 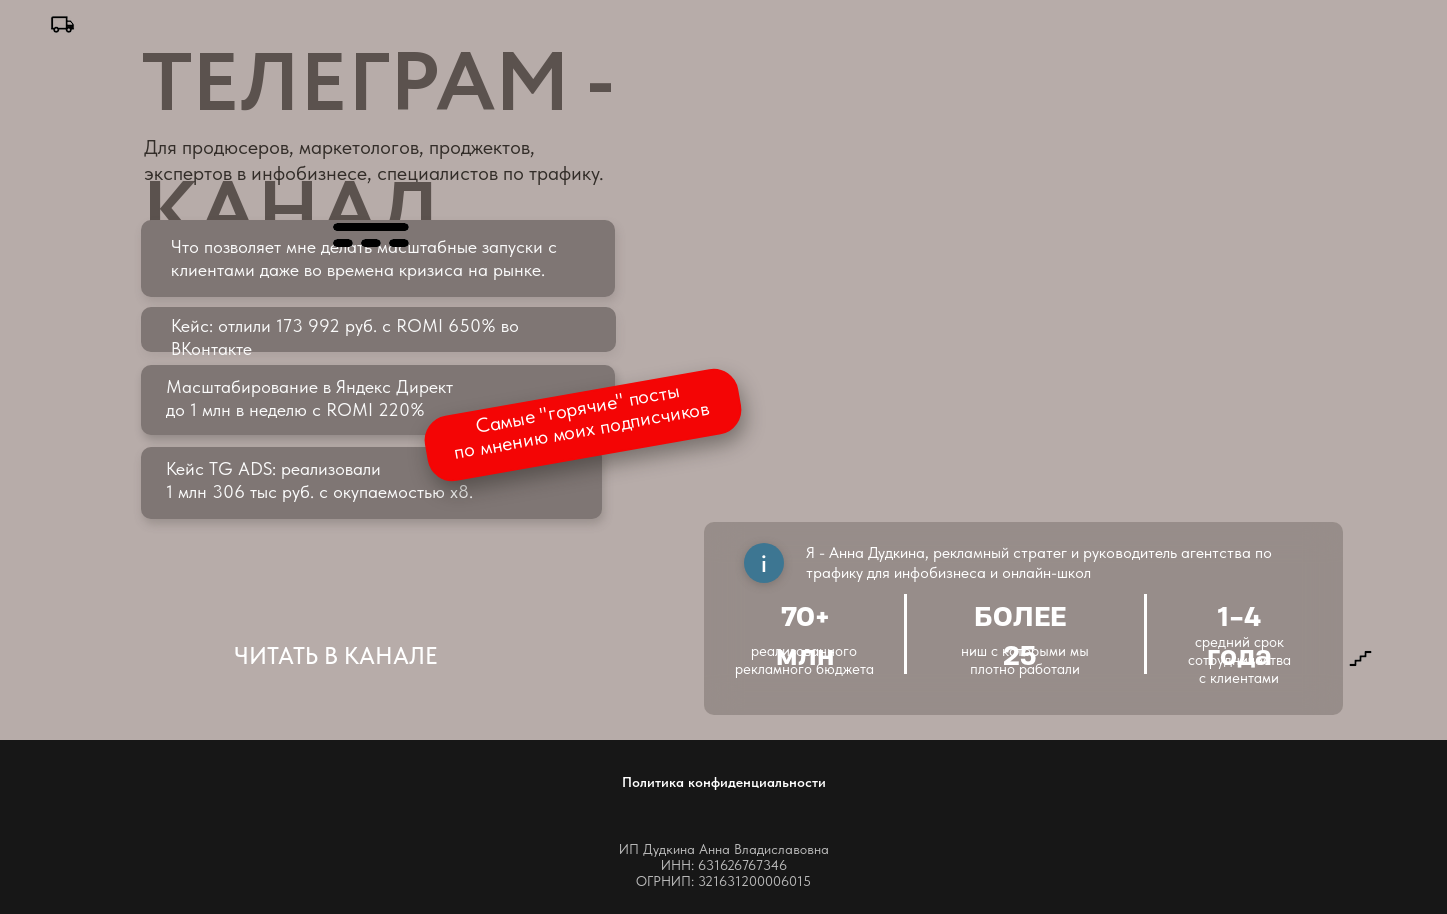 What do you see at coordinates (1360, 658) in the screenshot?
I see `view steps or stairs in a building map` at bounding box center [1360, 658].